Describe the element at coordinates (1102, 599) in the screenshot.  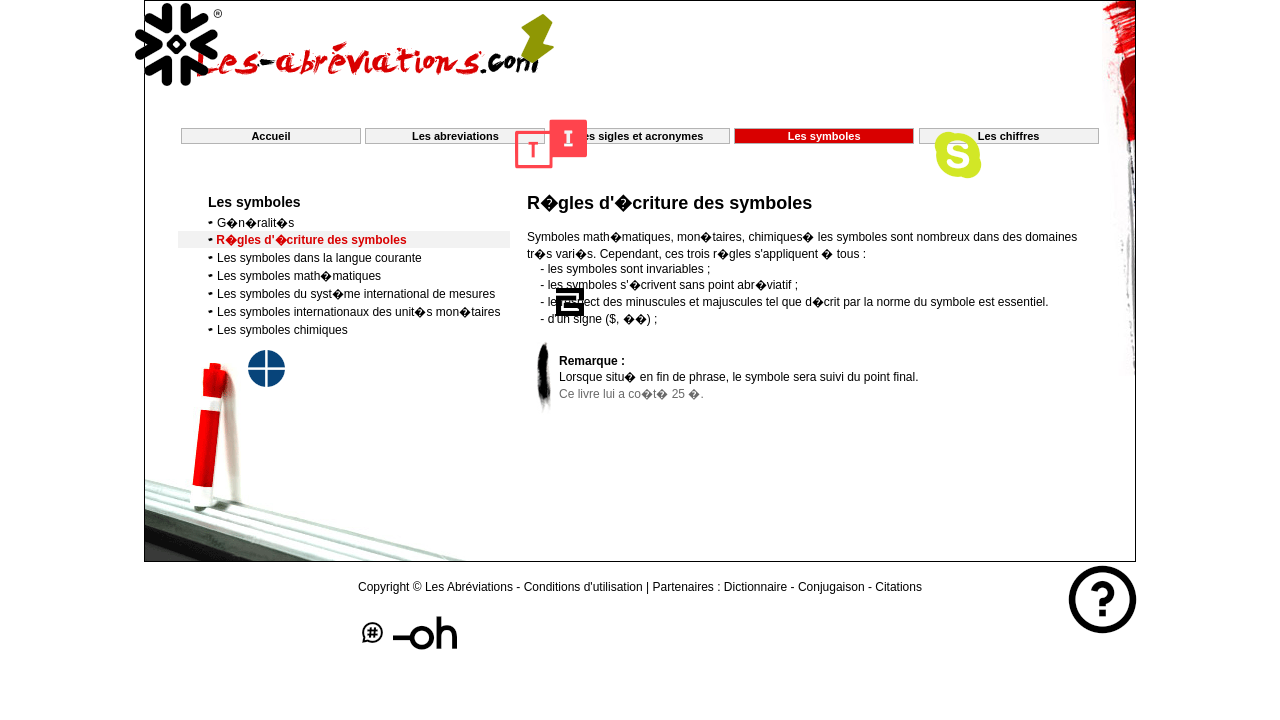
I see `access help or FAQ section` at that location.